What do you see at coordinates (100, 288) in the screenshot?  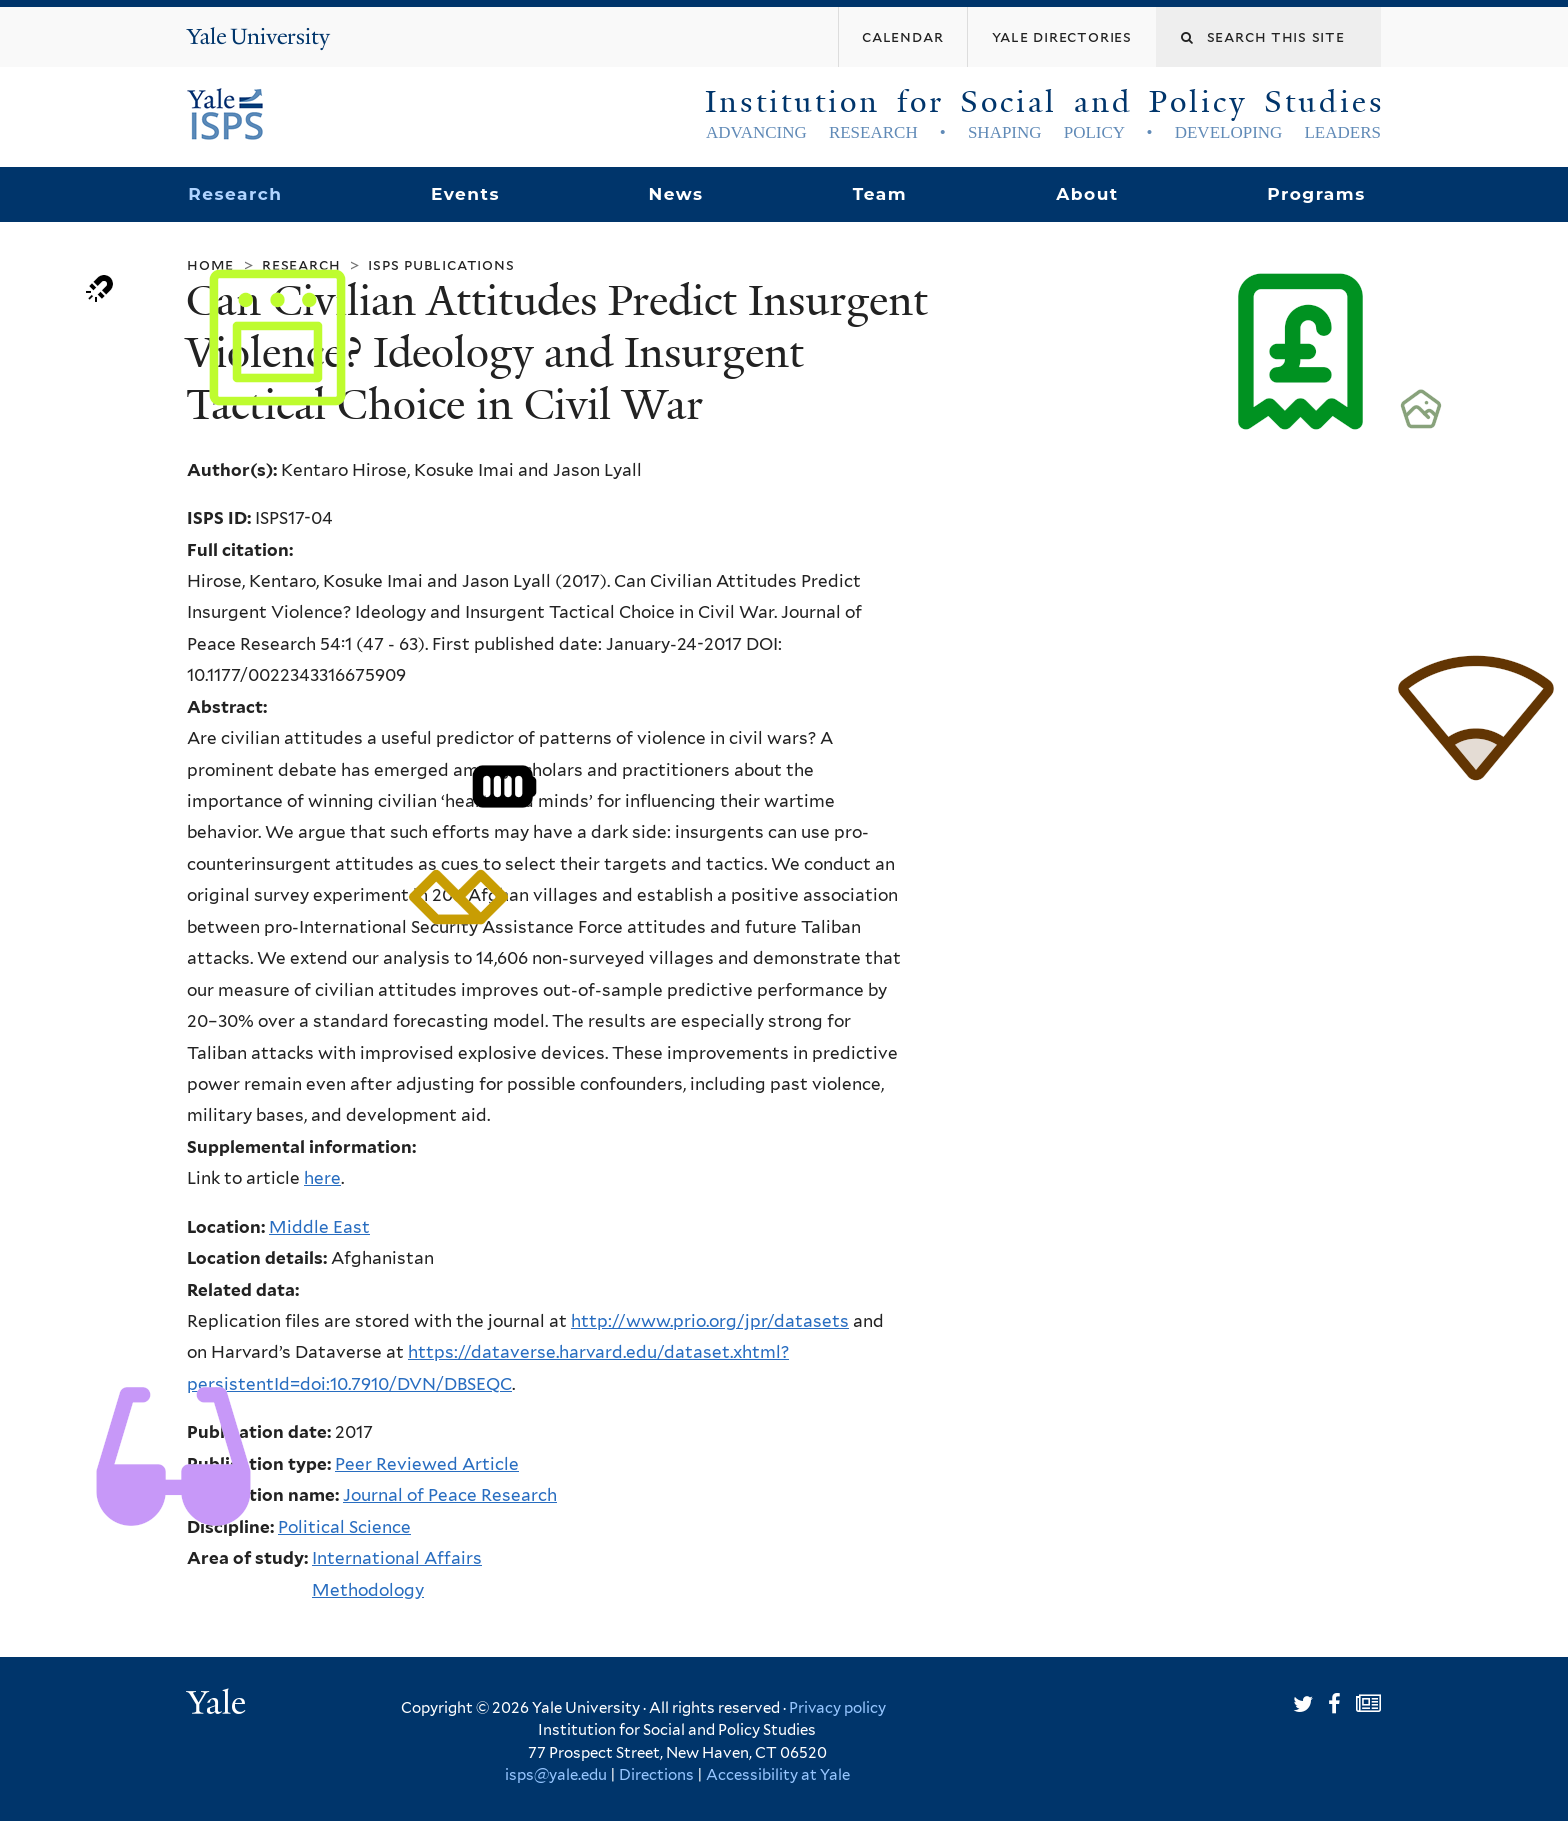 I see `attract or pull related items together` at bounding box center [100, 288].